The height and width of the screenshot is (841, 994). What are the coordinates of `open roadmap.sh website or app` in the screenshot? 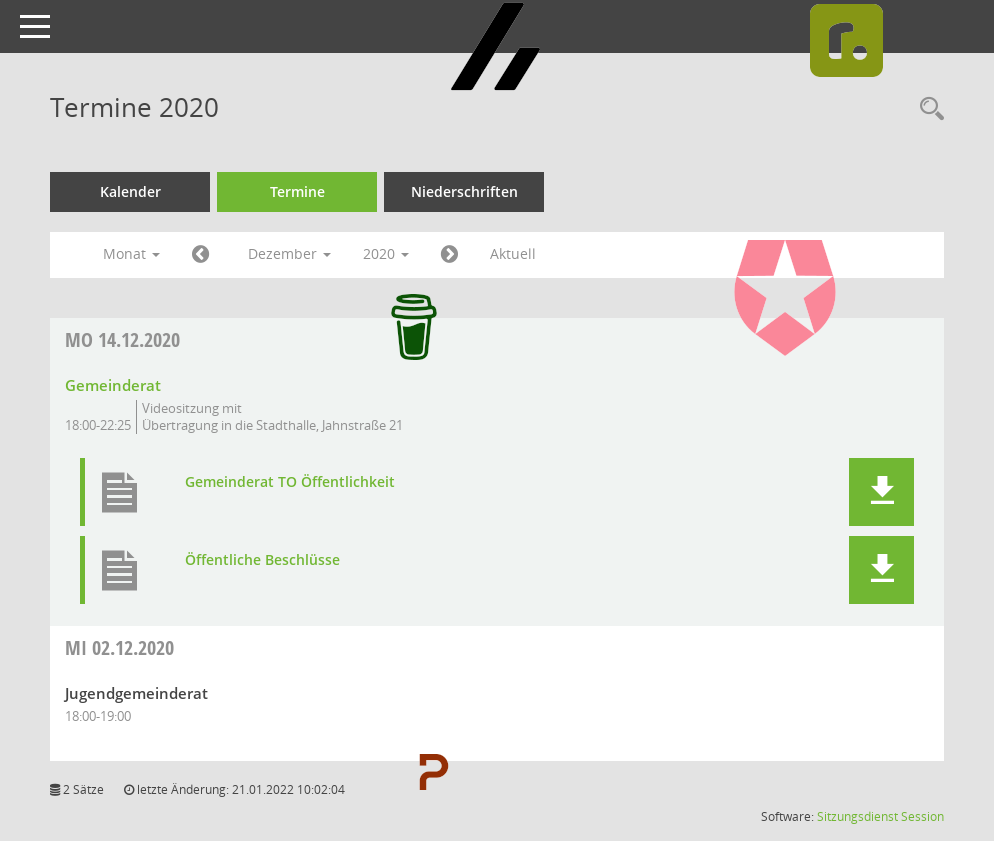 It's located at (846, 40).